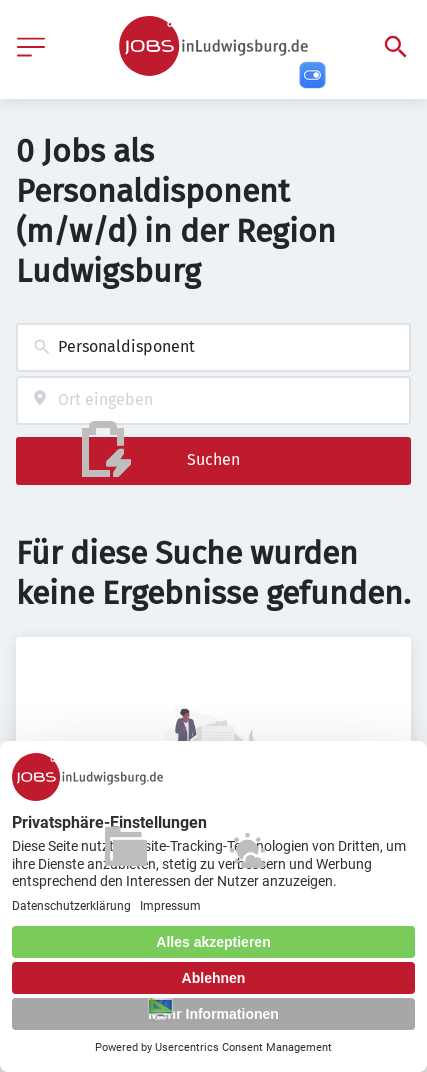  What do you see at coordinates (126, 845) in the screenshot?
I see `access desktop folder` at bounding box center [126, 845].